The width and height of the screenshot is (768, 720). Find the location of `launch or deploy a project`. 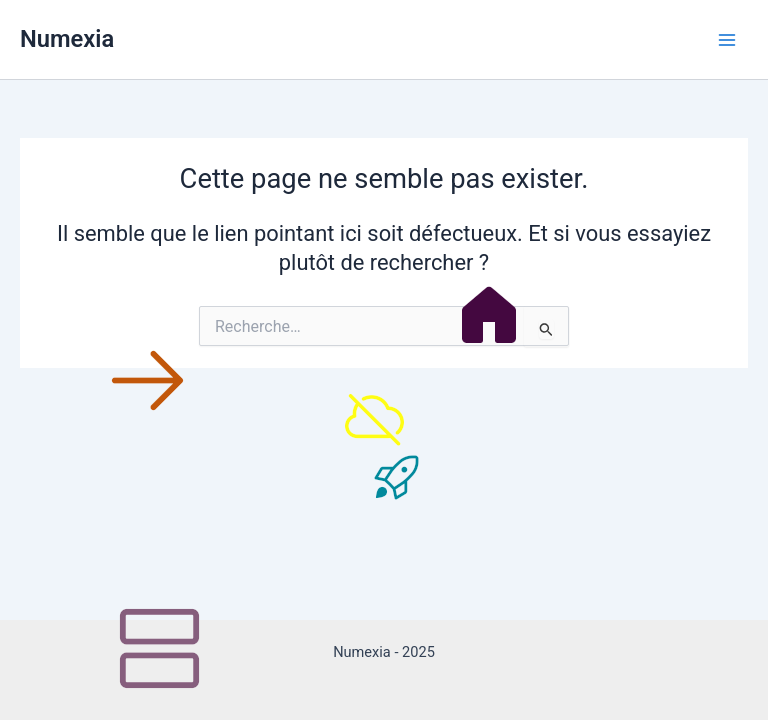

launch or deploy a project is located at coordinates (396, 477).